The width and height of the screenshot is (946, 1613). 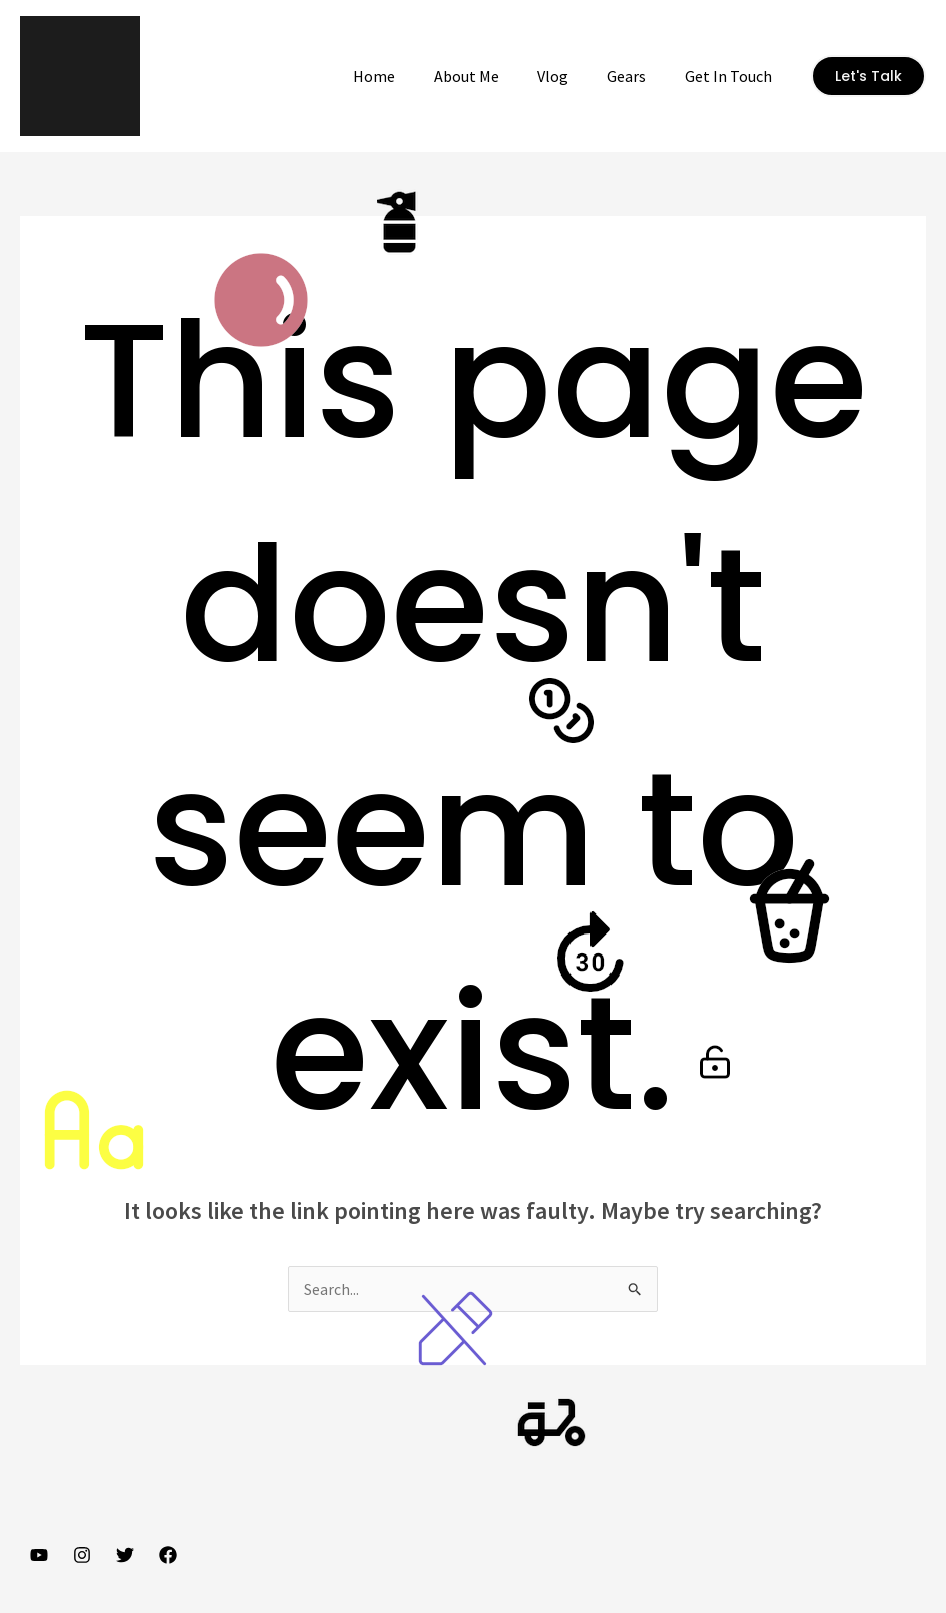 I want to click on editing is disabled, so click(x=454, y=1330).